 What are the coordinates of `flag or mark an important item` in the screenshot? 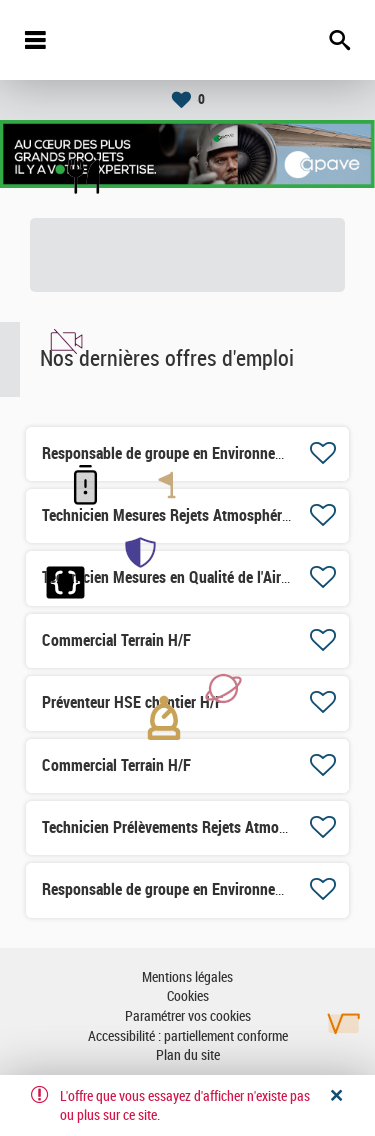 It's located at (169, 485).